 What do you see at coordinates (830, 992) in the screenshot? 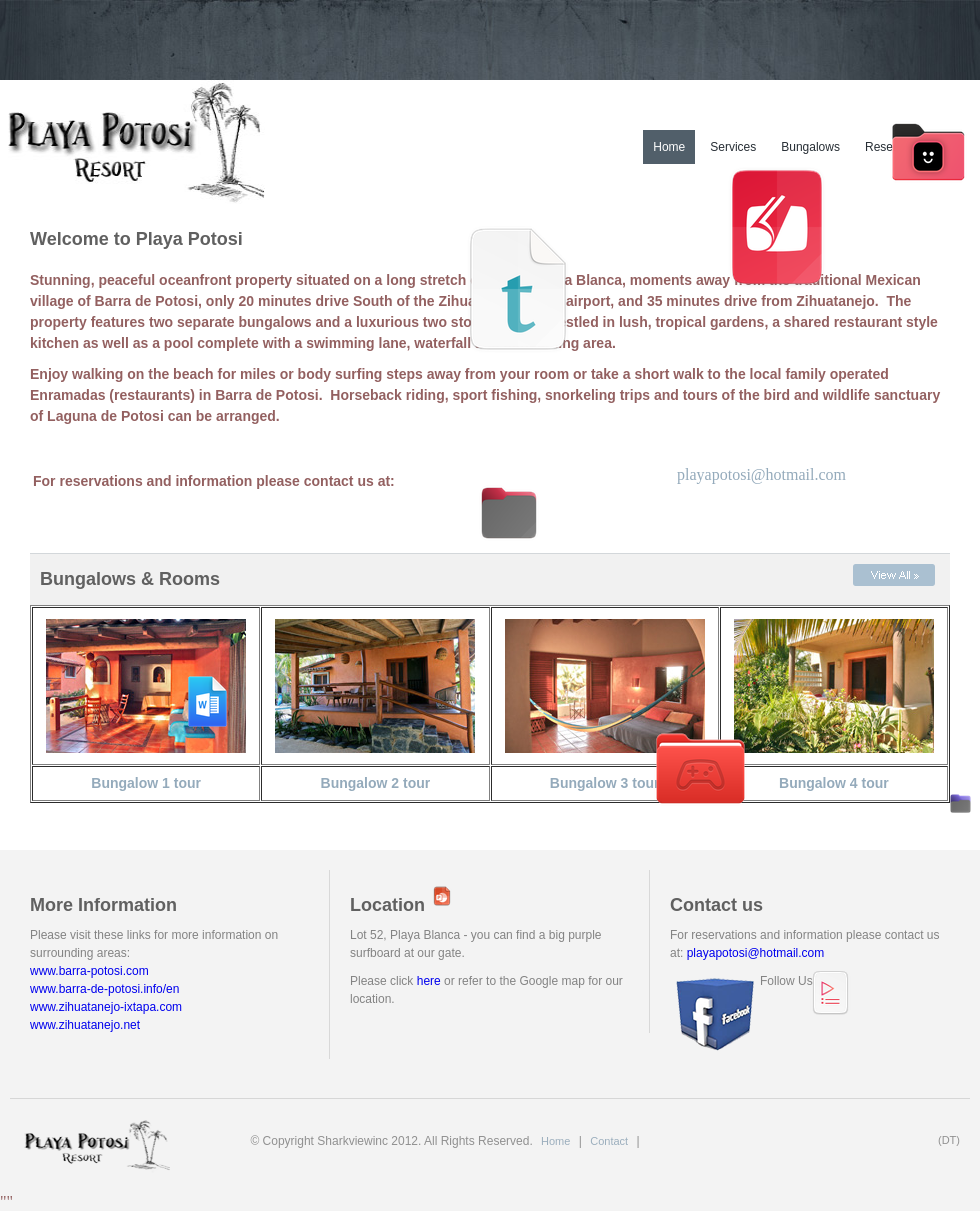
I see `an mpegurl audio playlist file` at bounding box center [830, 992].